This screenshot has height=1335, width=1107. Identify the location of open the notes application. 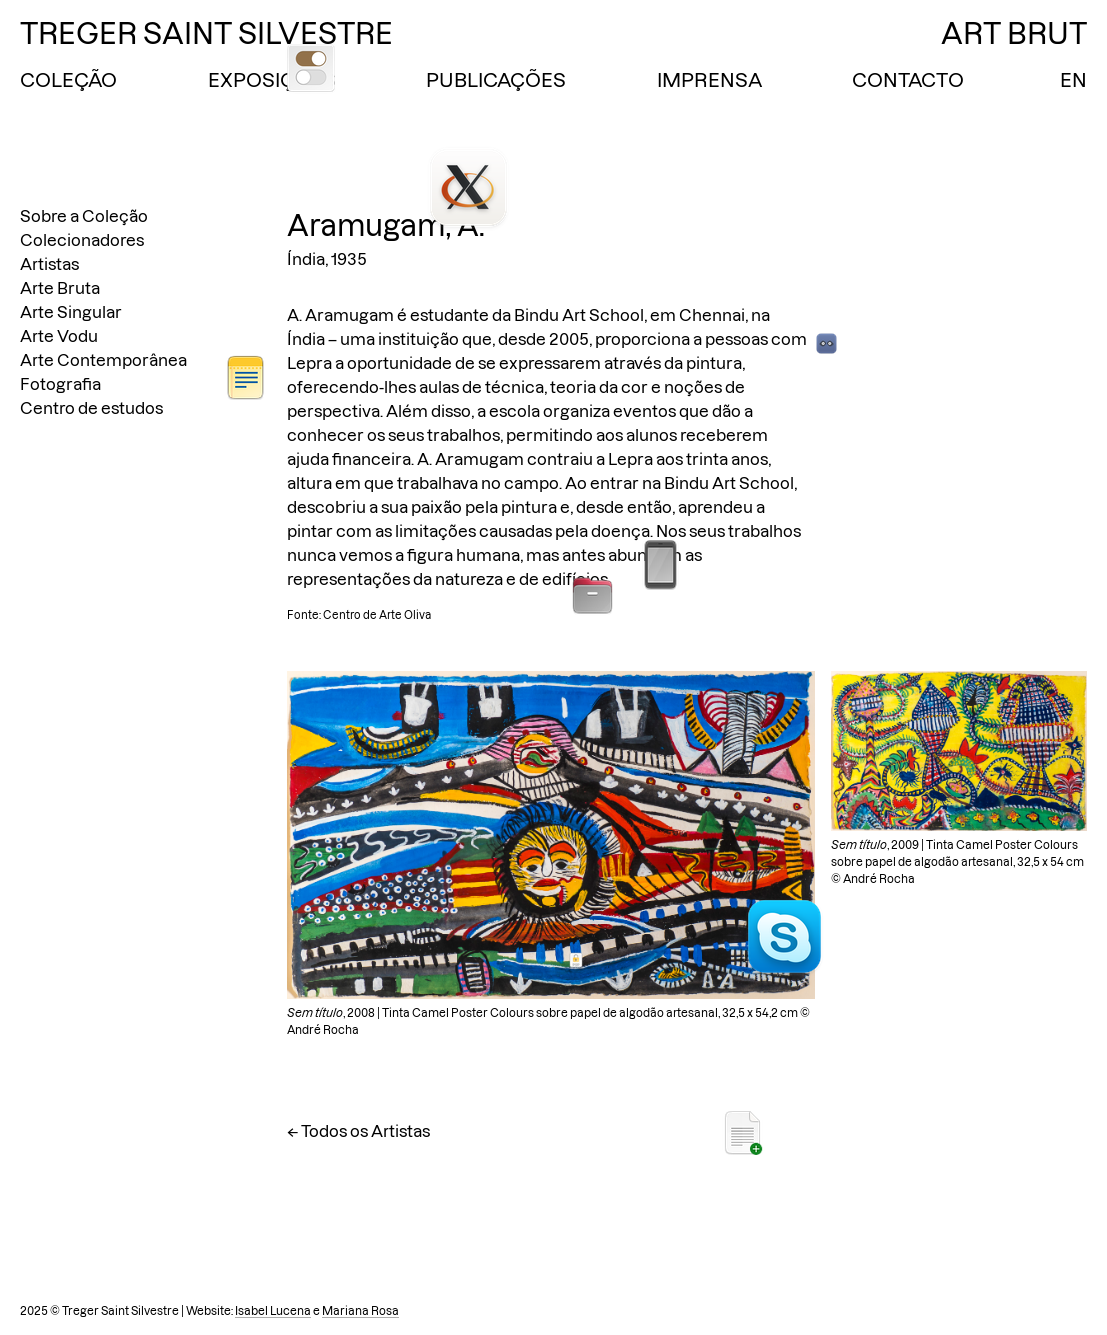
(245, 377).